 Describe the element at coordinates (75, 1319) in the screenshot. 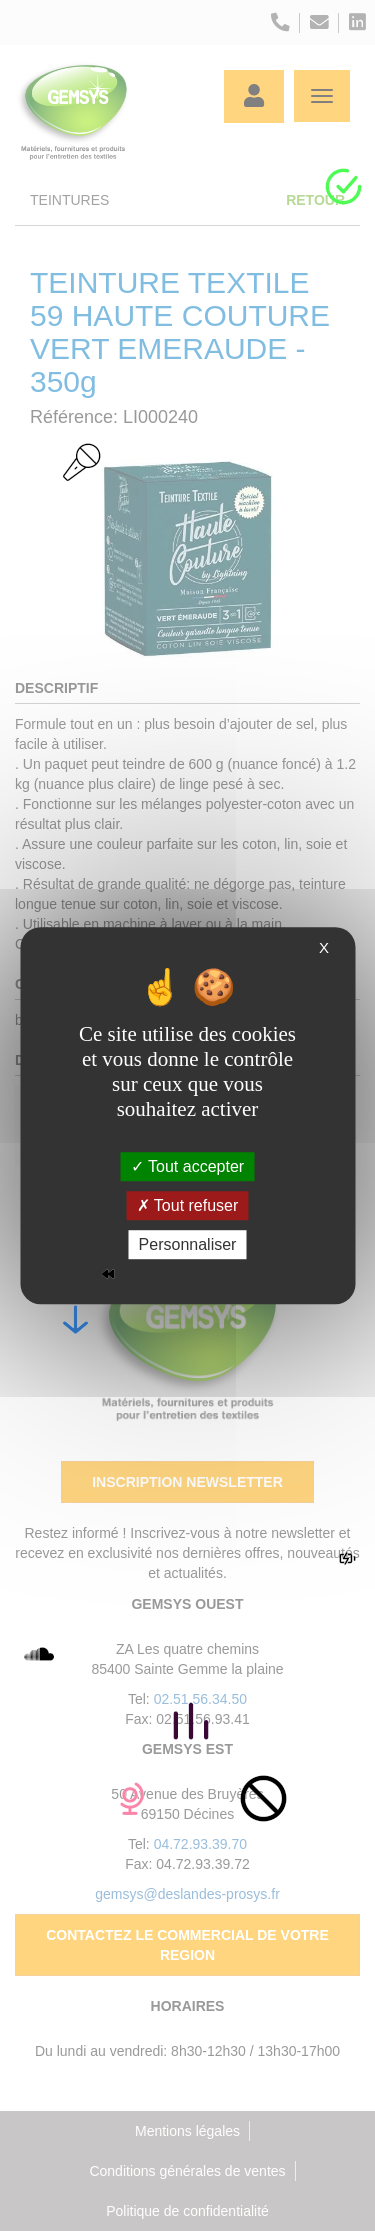

I see `download a file or content` at that location.